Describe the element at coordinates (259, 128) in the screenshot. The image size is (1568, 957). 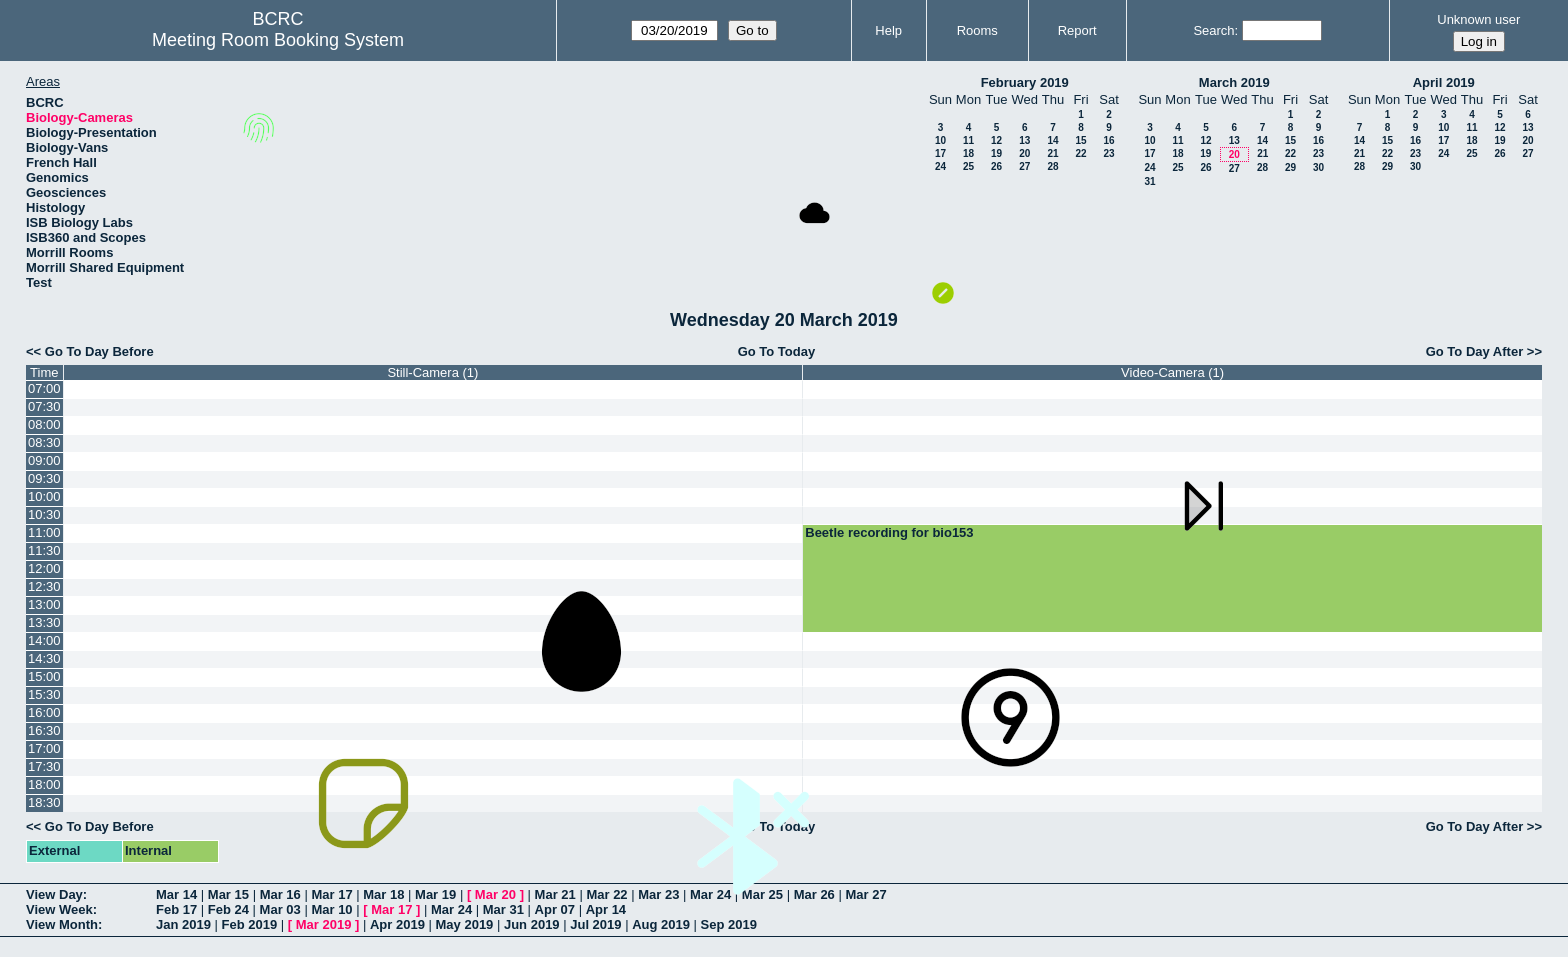
I see `authenticate with biometric fingerprint` at that location.